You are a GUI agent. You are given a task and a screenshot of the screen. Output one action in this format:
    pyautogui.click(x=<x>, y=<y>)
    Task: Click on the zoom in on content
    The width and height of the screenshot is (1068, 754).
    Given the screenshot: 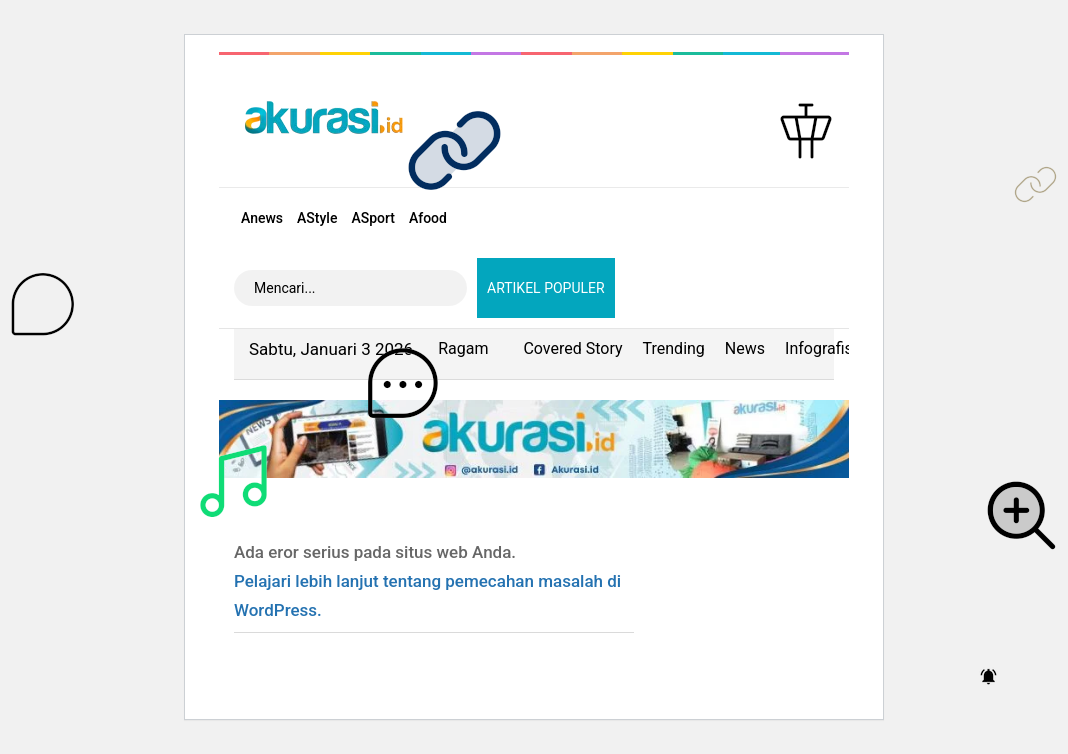 What is the action you would take?
    pyautogui.click(x=1021, y=515)
    